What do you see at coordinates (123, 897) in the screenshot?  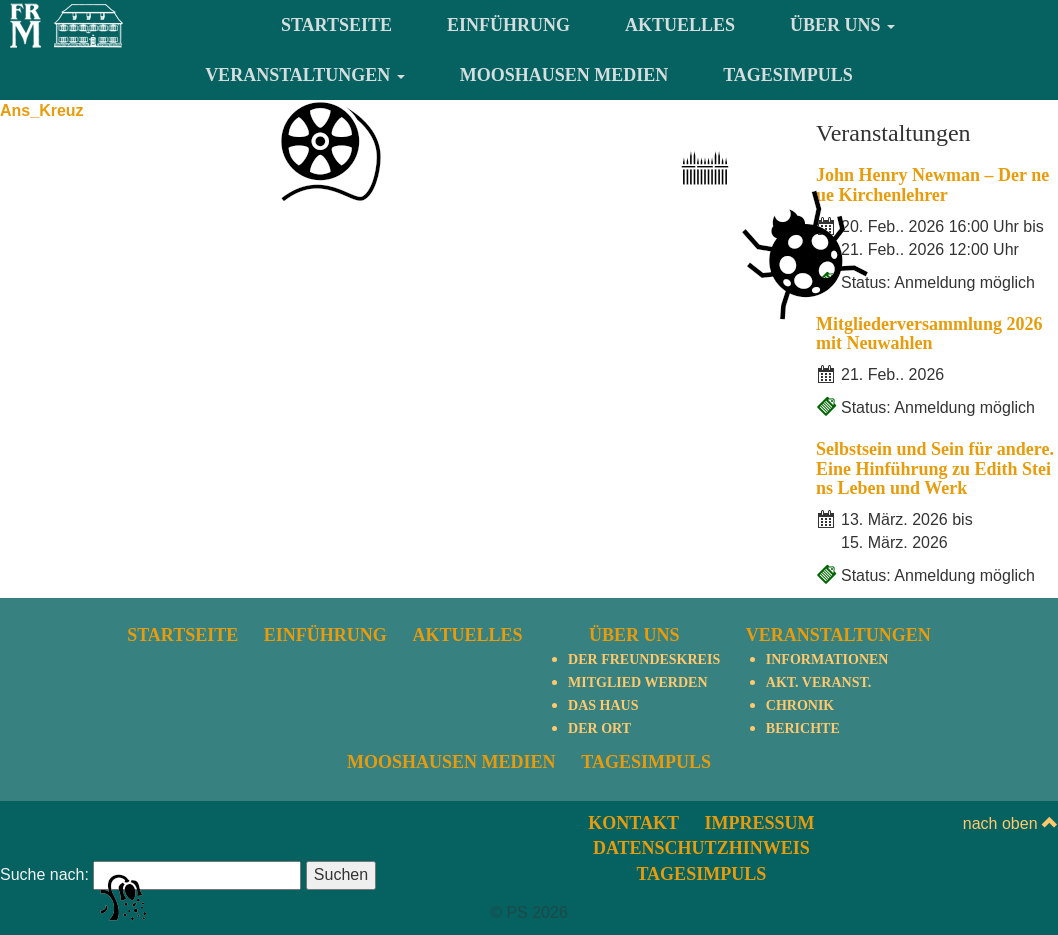 I see `indicates pollen or allergen levels in weather app` at bounding box center [123, 897].